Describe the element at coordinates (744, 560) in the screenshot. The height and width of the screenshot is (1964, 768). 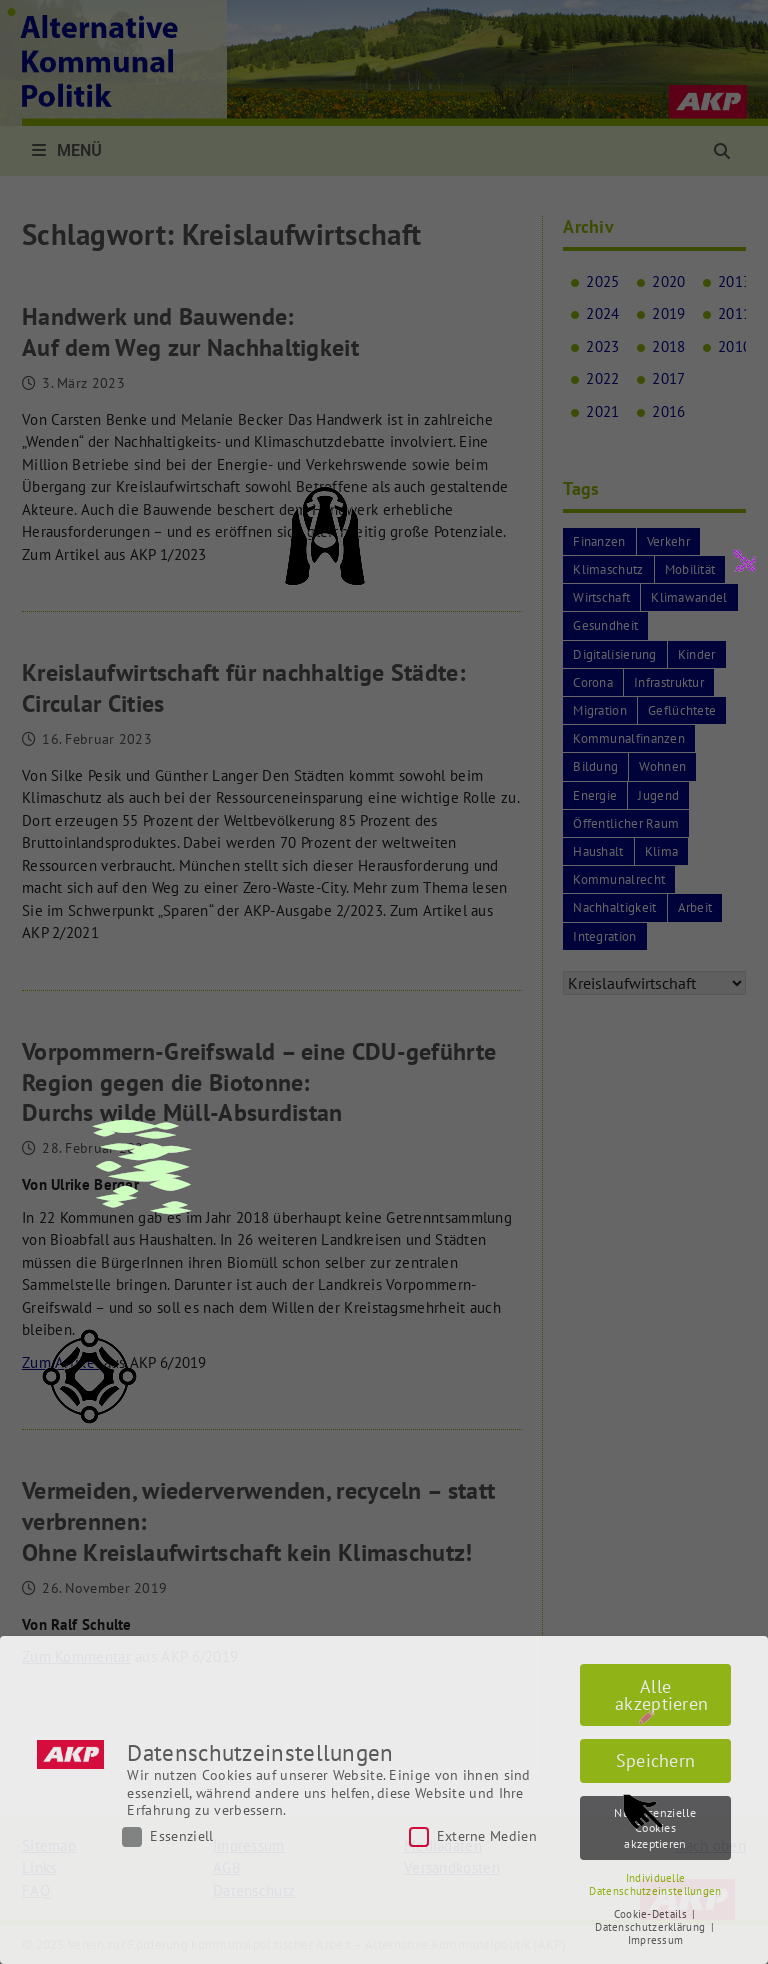
I see `indicates a linked or connected status` at that location.